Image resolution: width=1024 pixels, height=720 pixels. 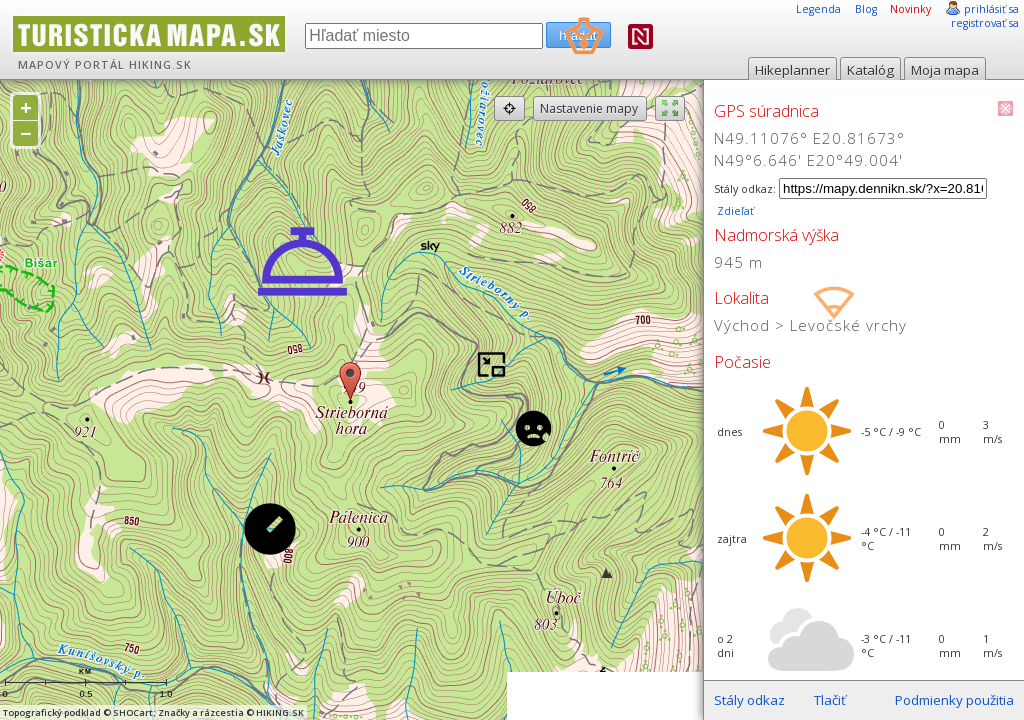 I want to click on browse jewelry or accessories, so click(x=584, y=37).